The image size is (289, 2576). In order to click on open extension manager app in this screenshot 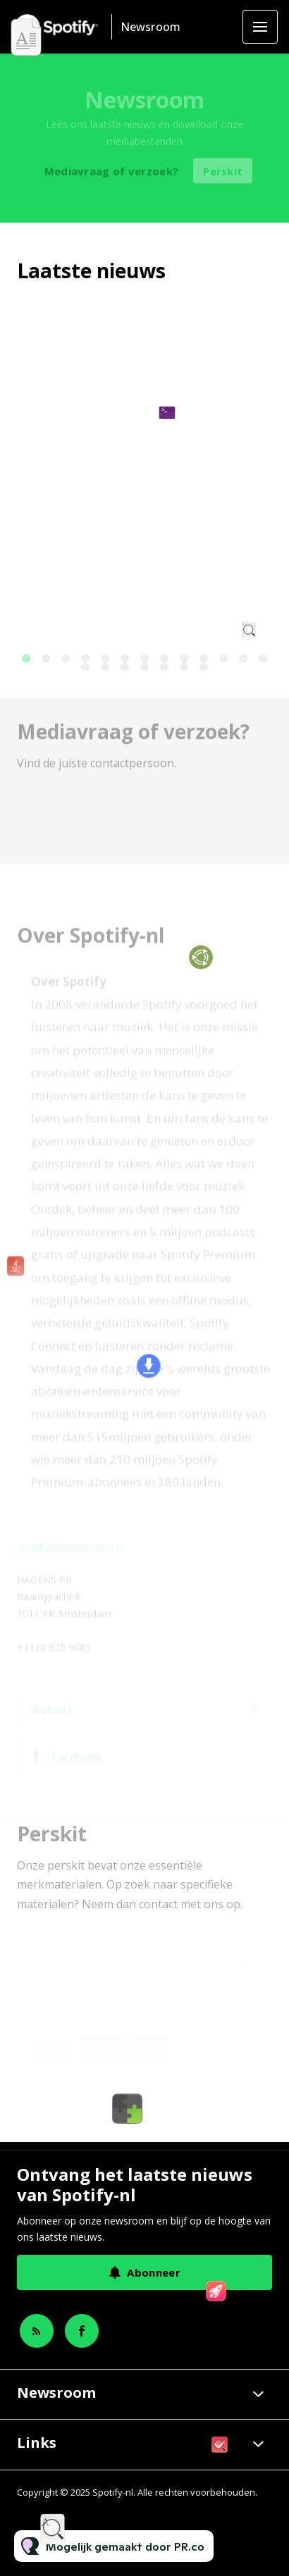, I will do `click(127, 2108)`.